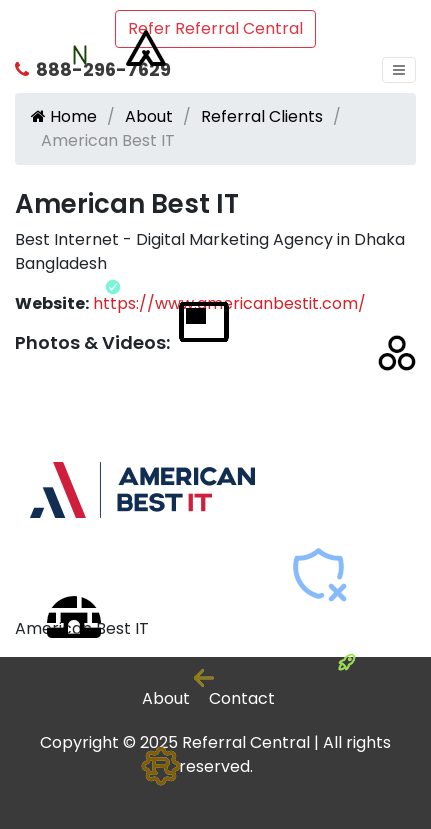  I want to click on indicates a completed or successful action, so click(113, 287).